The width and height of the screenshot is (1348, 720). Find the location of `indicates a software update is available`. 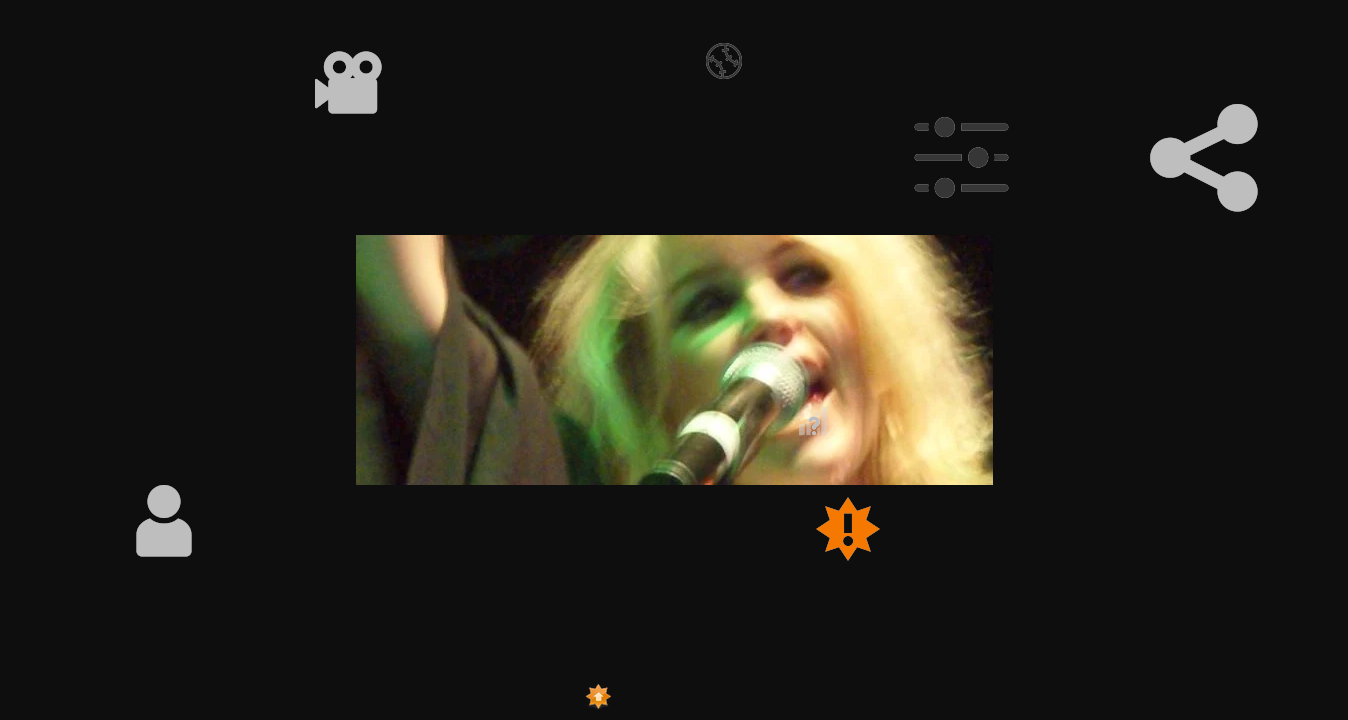

indicates a software update is available is located at coordinates (598, 696).